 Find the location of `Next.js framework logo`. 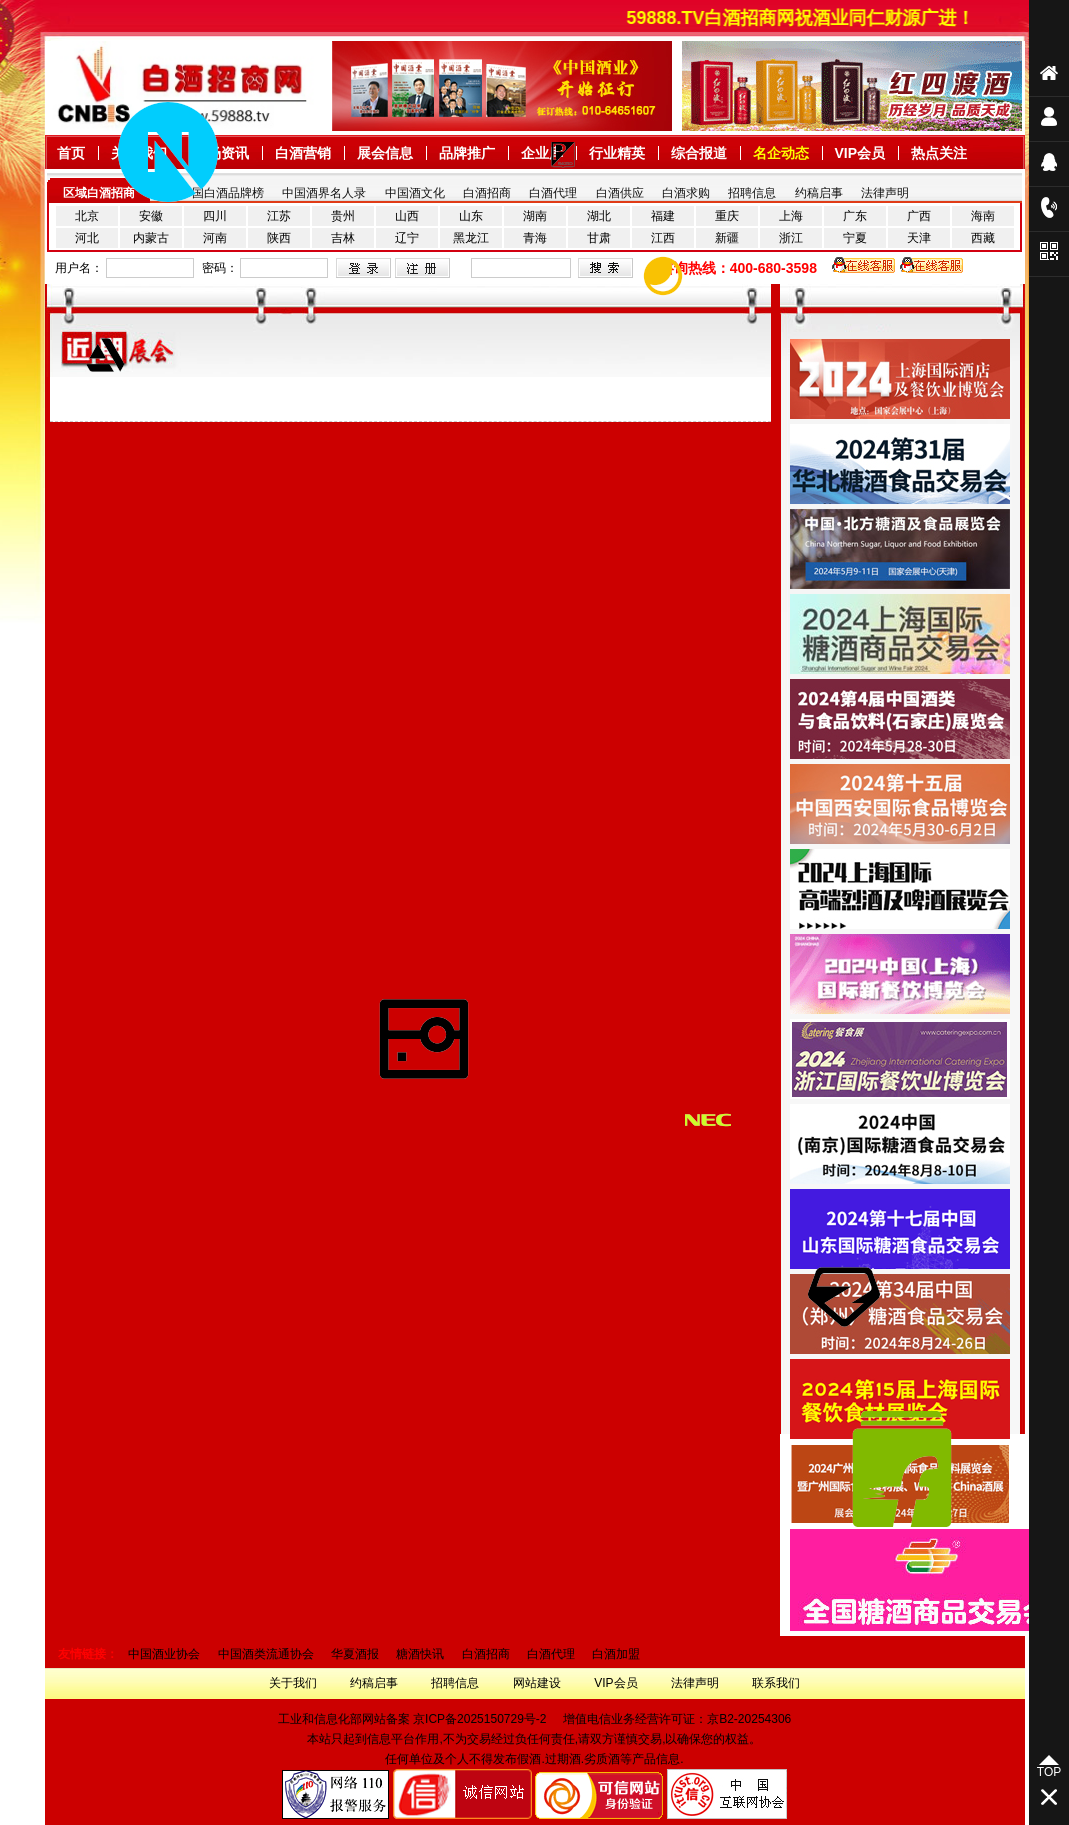

Next.js framework logo is located at coordinates (168, 152).